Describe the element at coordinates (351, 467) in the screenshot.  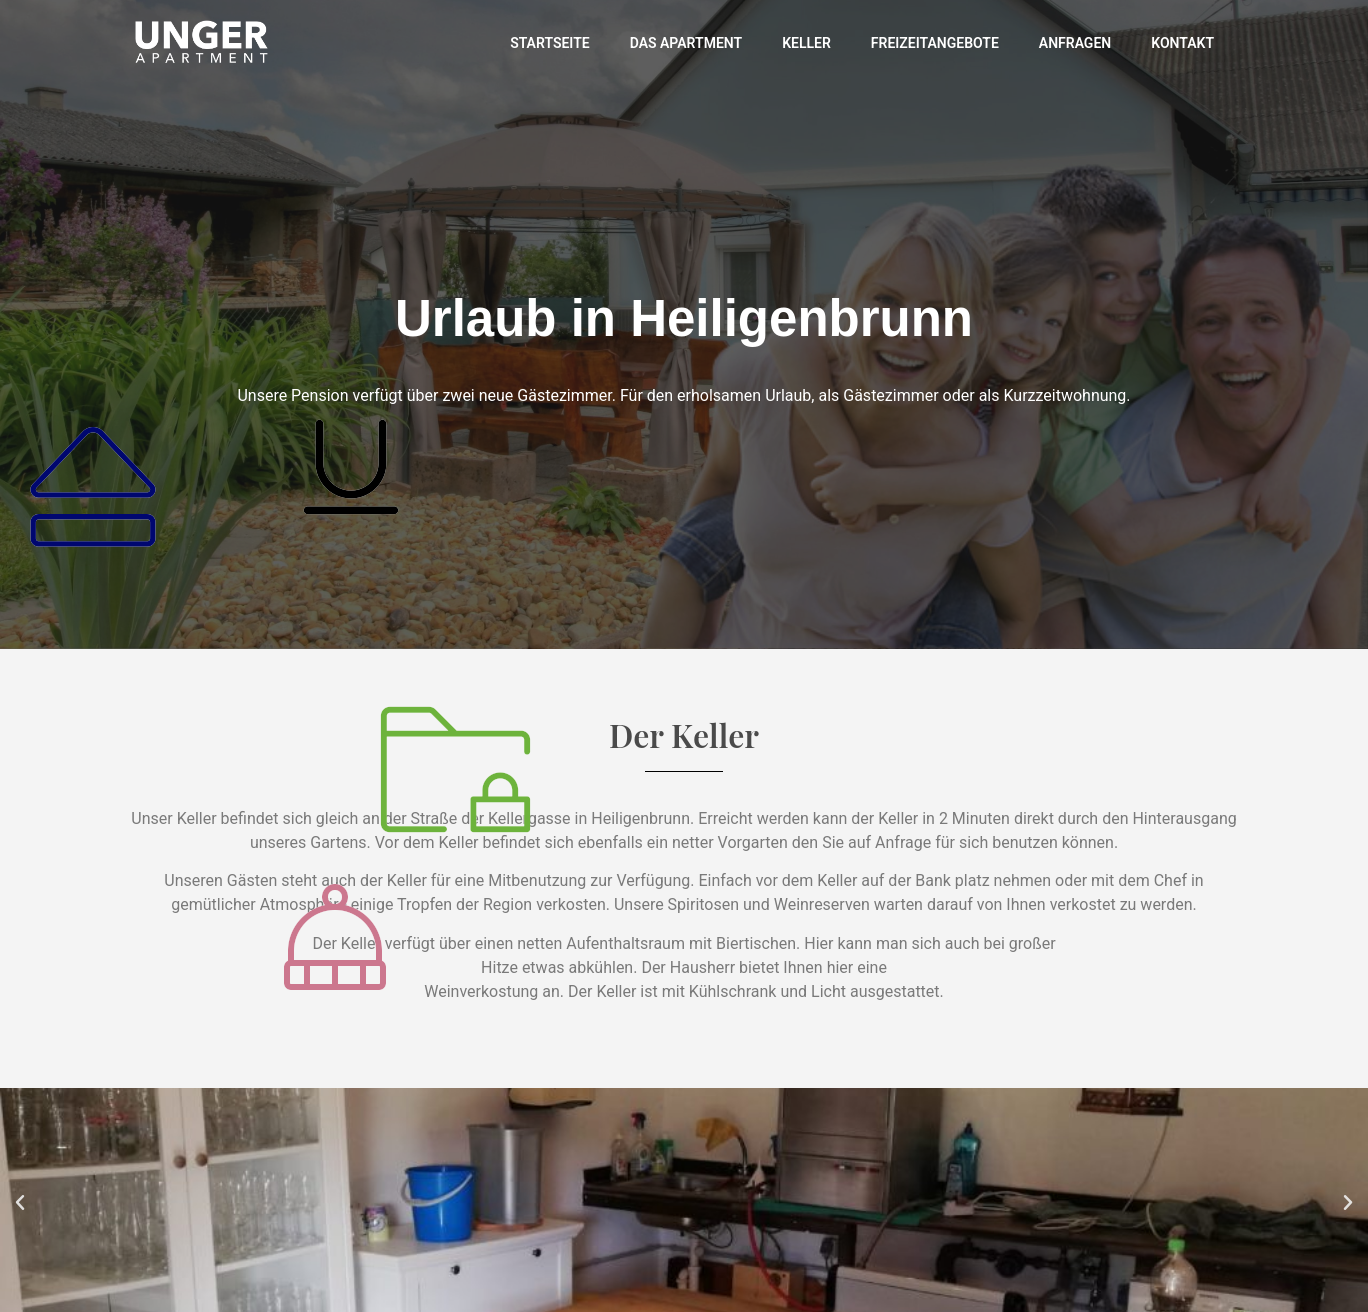
I see `apply underline formatting to selected text` at that location.